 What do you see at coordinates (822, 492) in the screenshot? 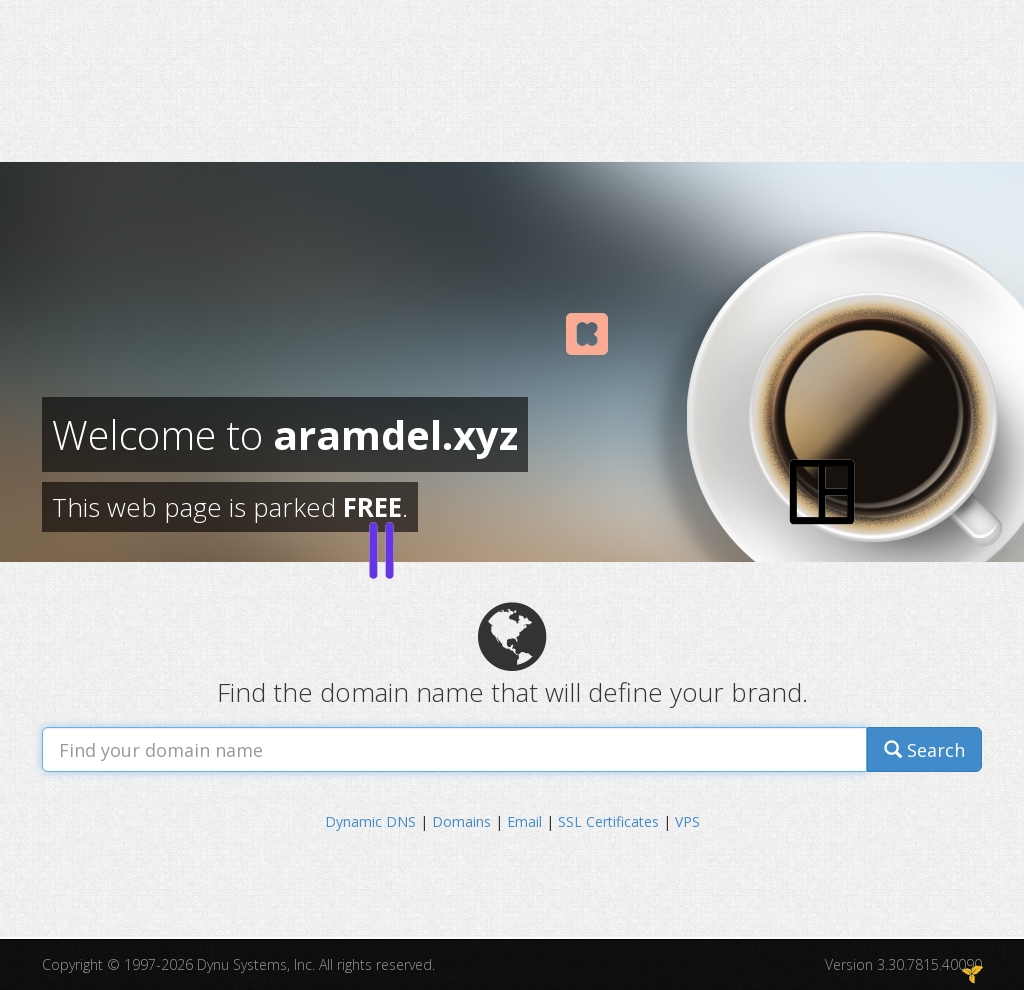
I see `switch to grid layout view` at bounding box center [822, 492].